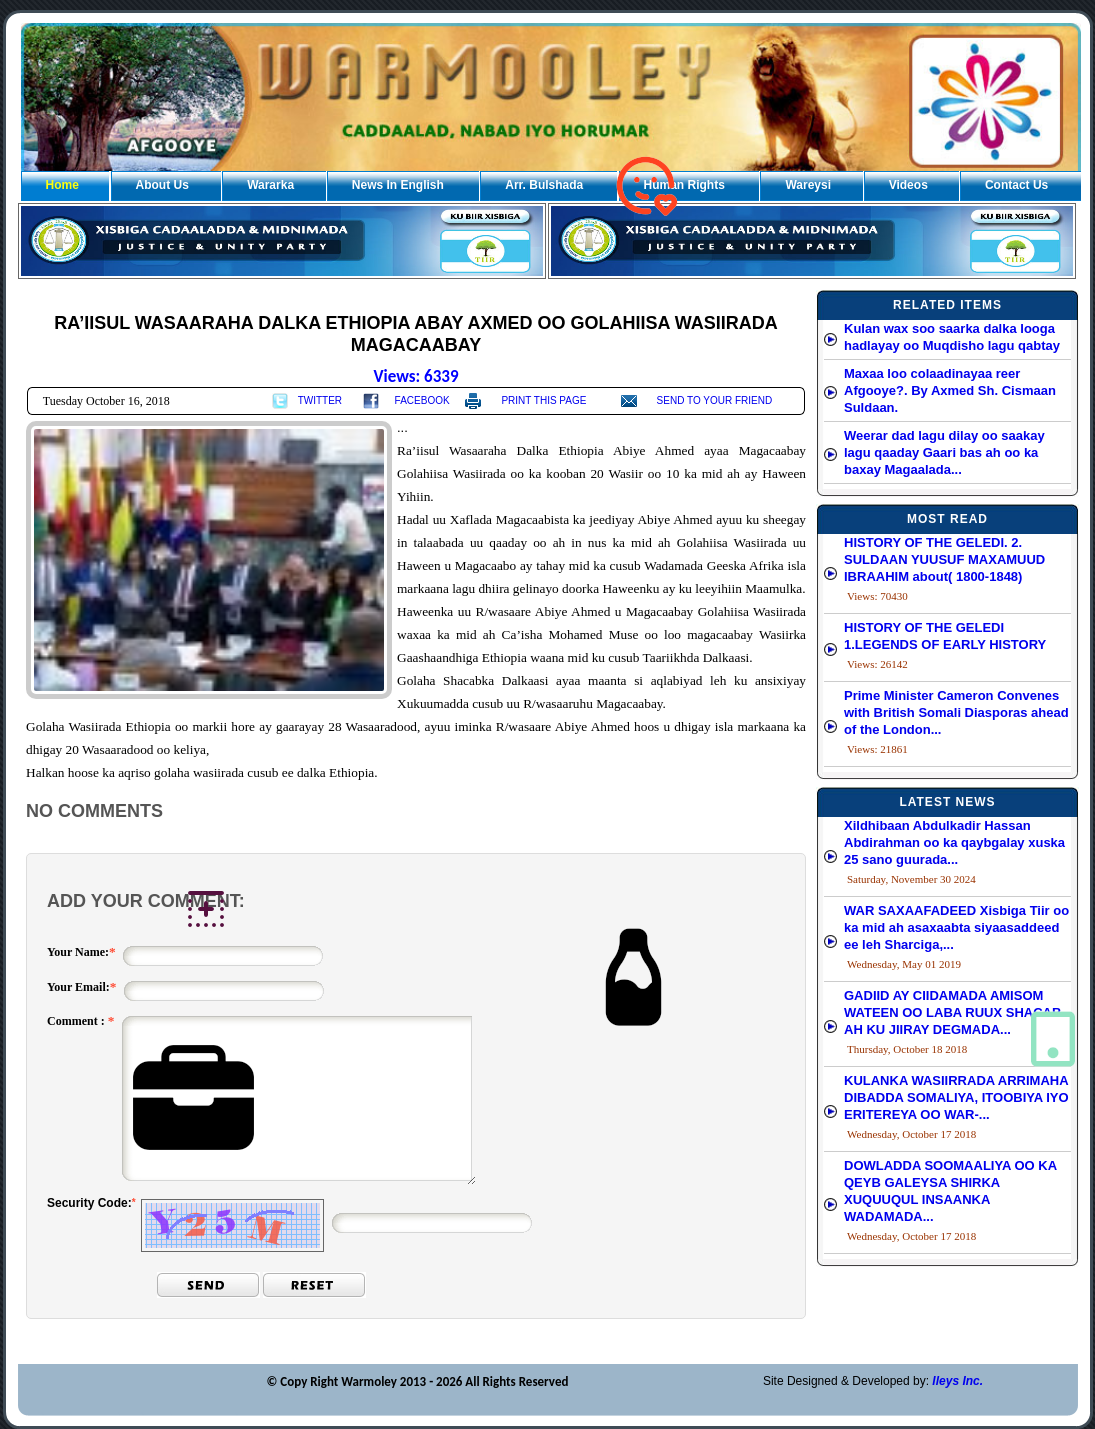 The image size is (1095, 1429). What do you see at coordinates (633, 979) in the screenshot?
I see `view beverage or drink options` at bounding box center [633, 979].